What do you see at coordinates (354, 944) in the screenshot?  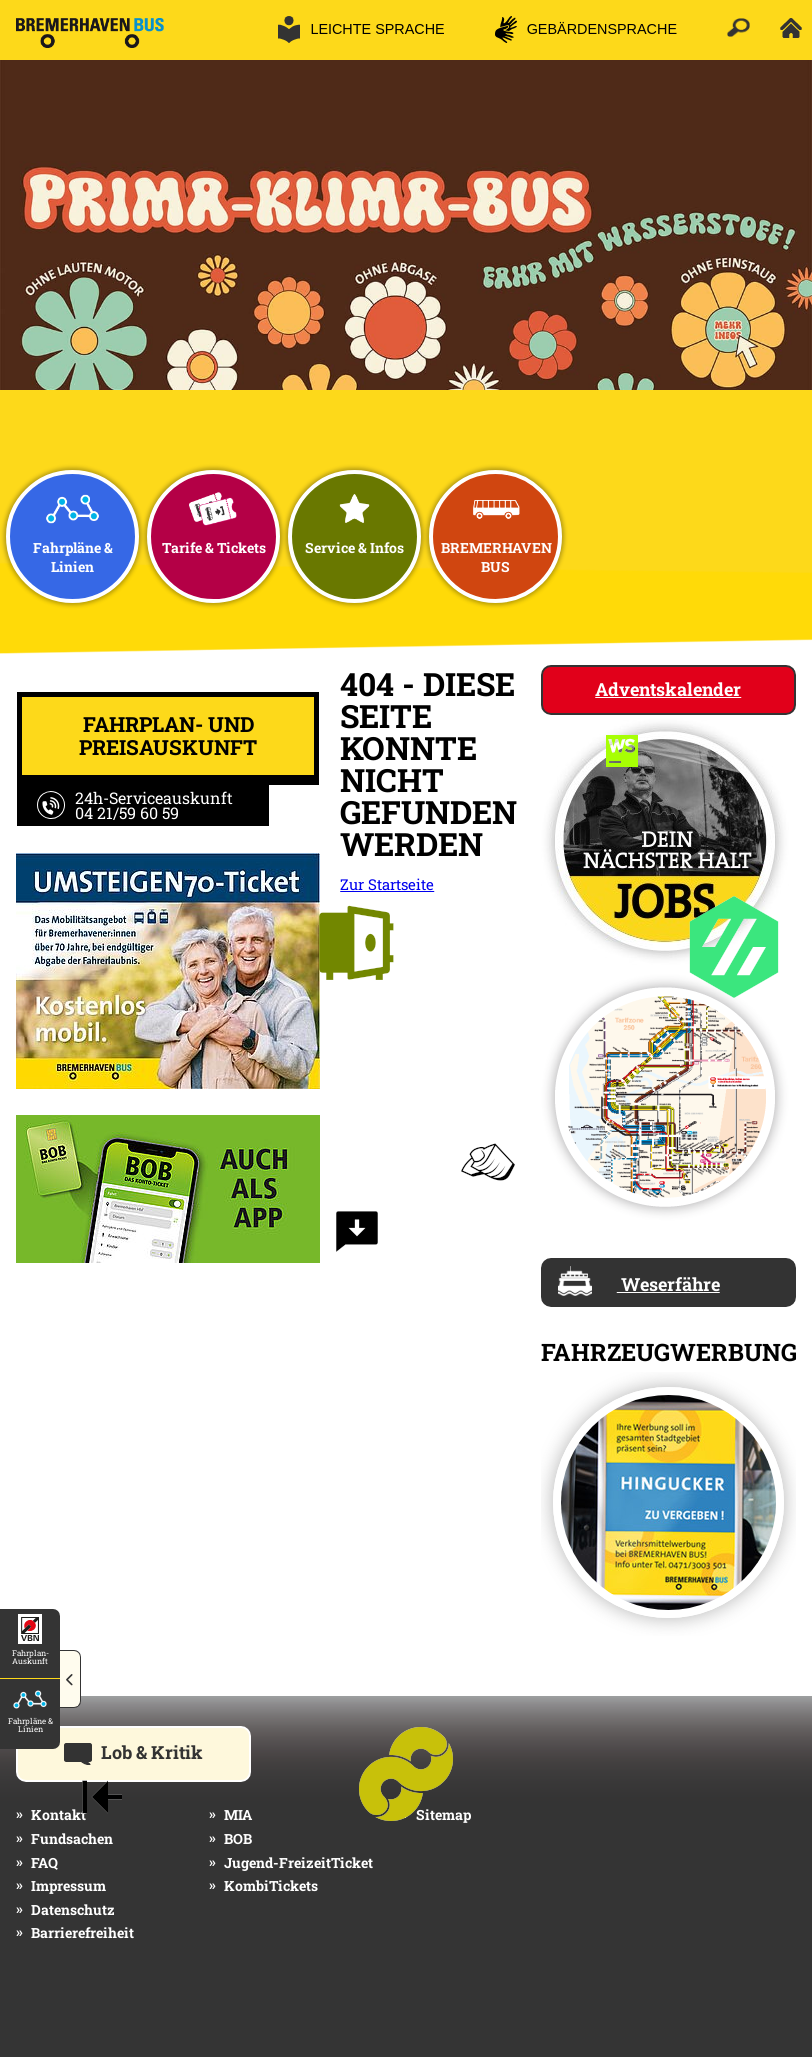 I see `access secure storage or vault` at bounding box center [354, 944].